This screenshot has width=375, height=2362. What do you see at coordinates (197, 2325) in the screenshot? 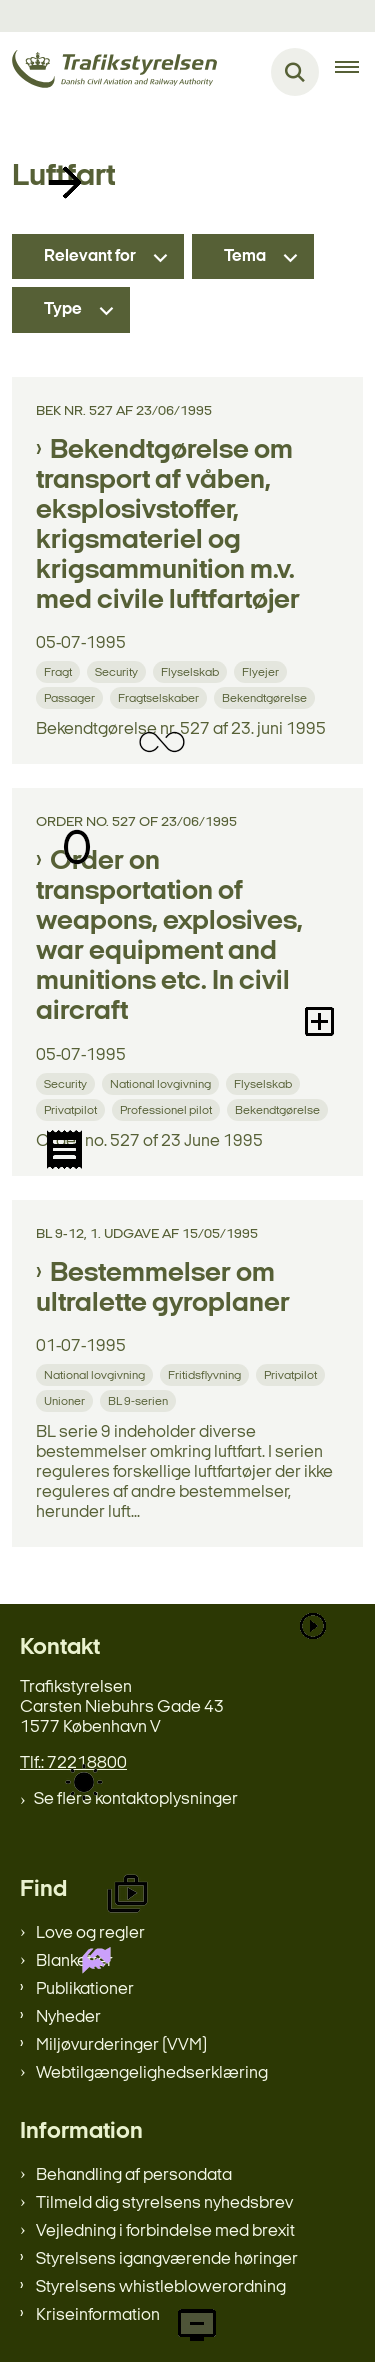
I see `remove a video from your watch queue` at bounding box center [197, 2325].